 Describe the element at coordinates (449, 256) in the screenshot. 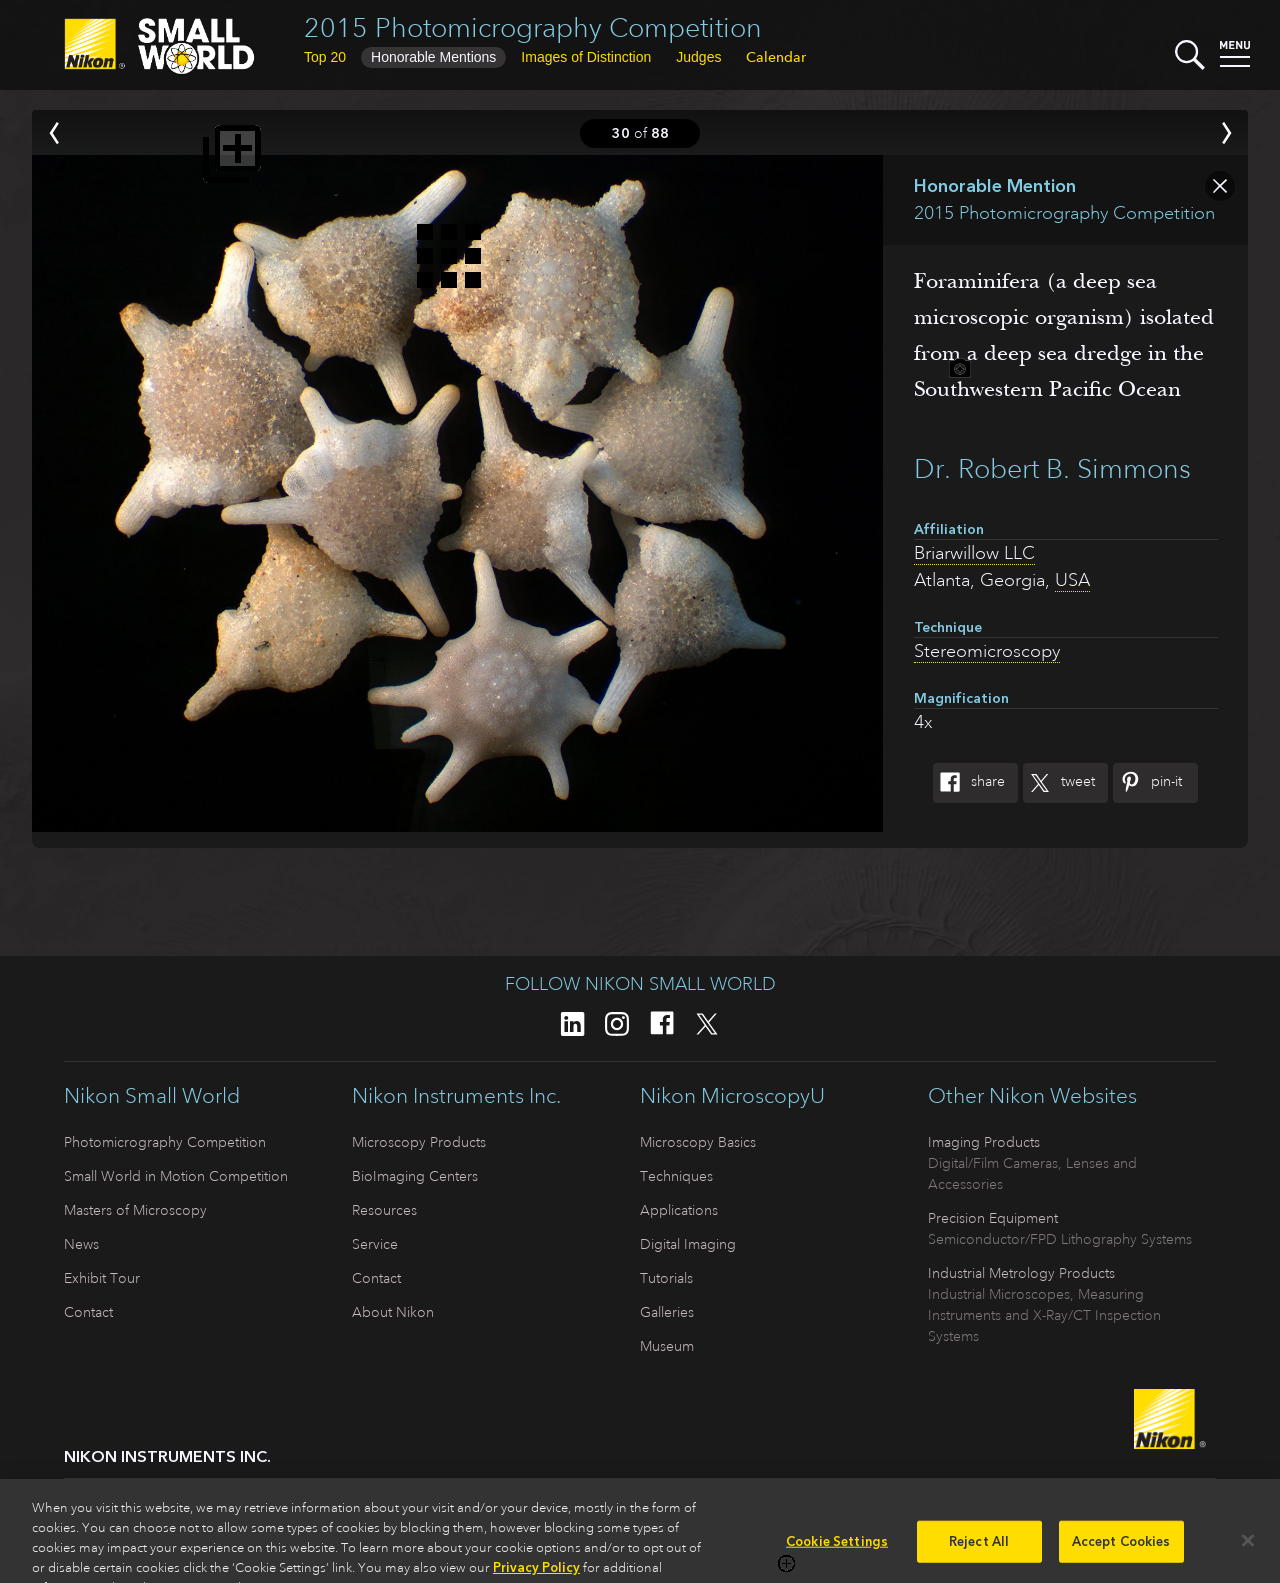

I see `open the app drawer or launcher` at that location.